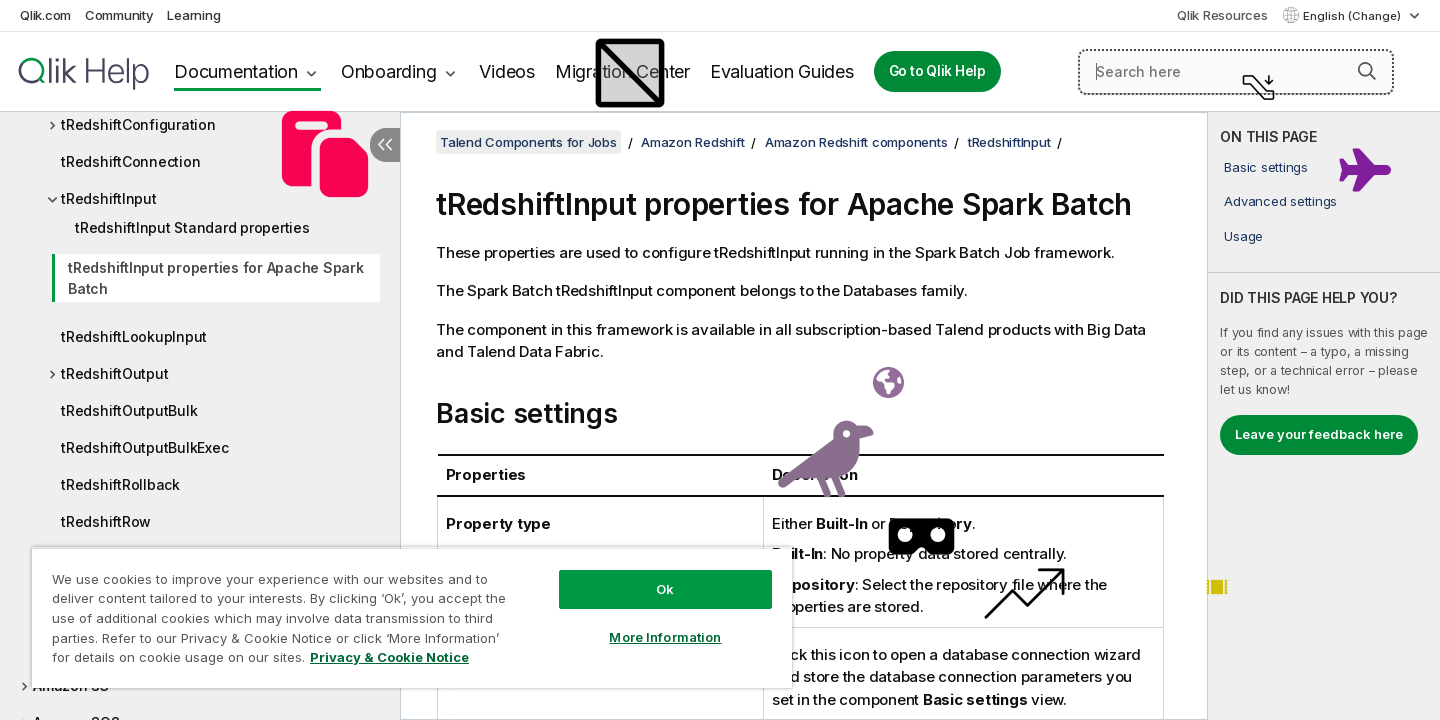 The width and height of the screenshot is (1440, 720). I want to click on indicates missing or unavailable image content, so click(630, 73).